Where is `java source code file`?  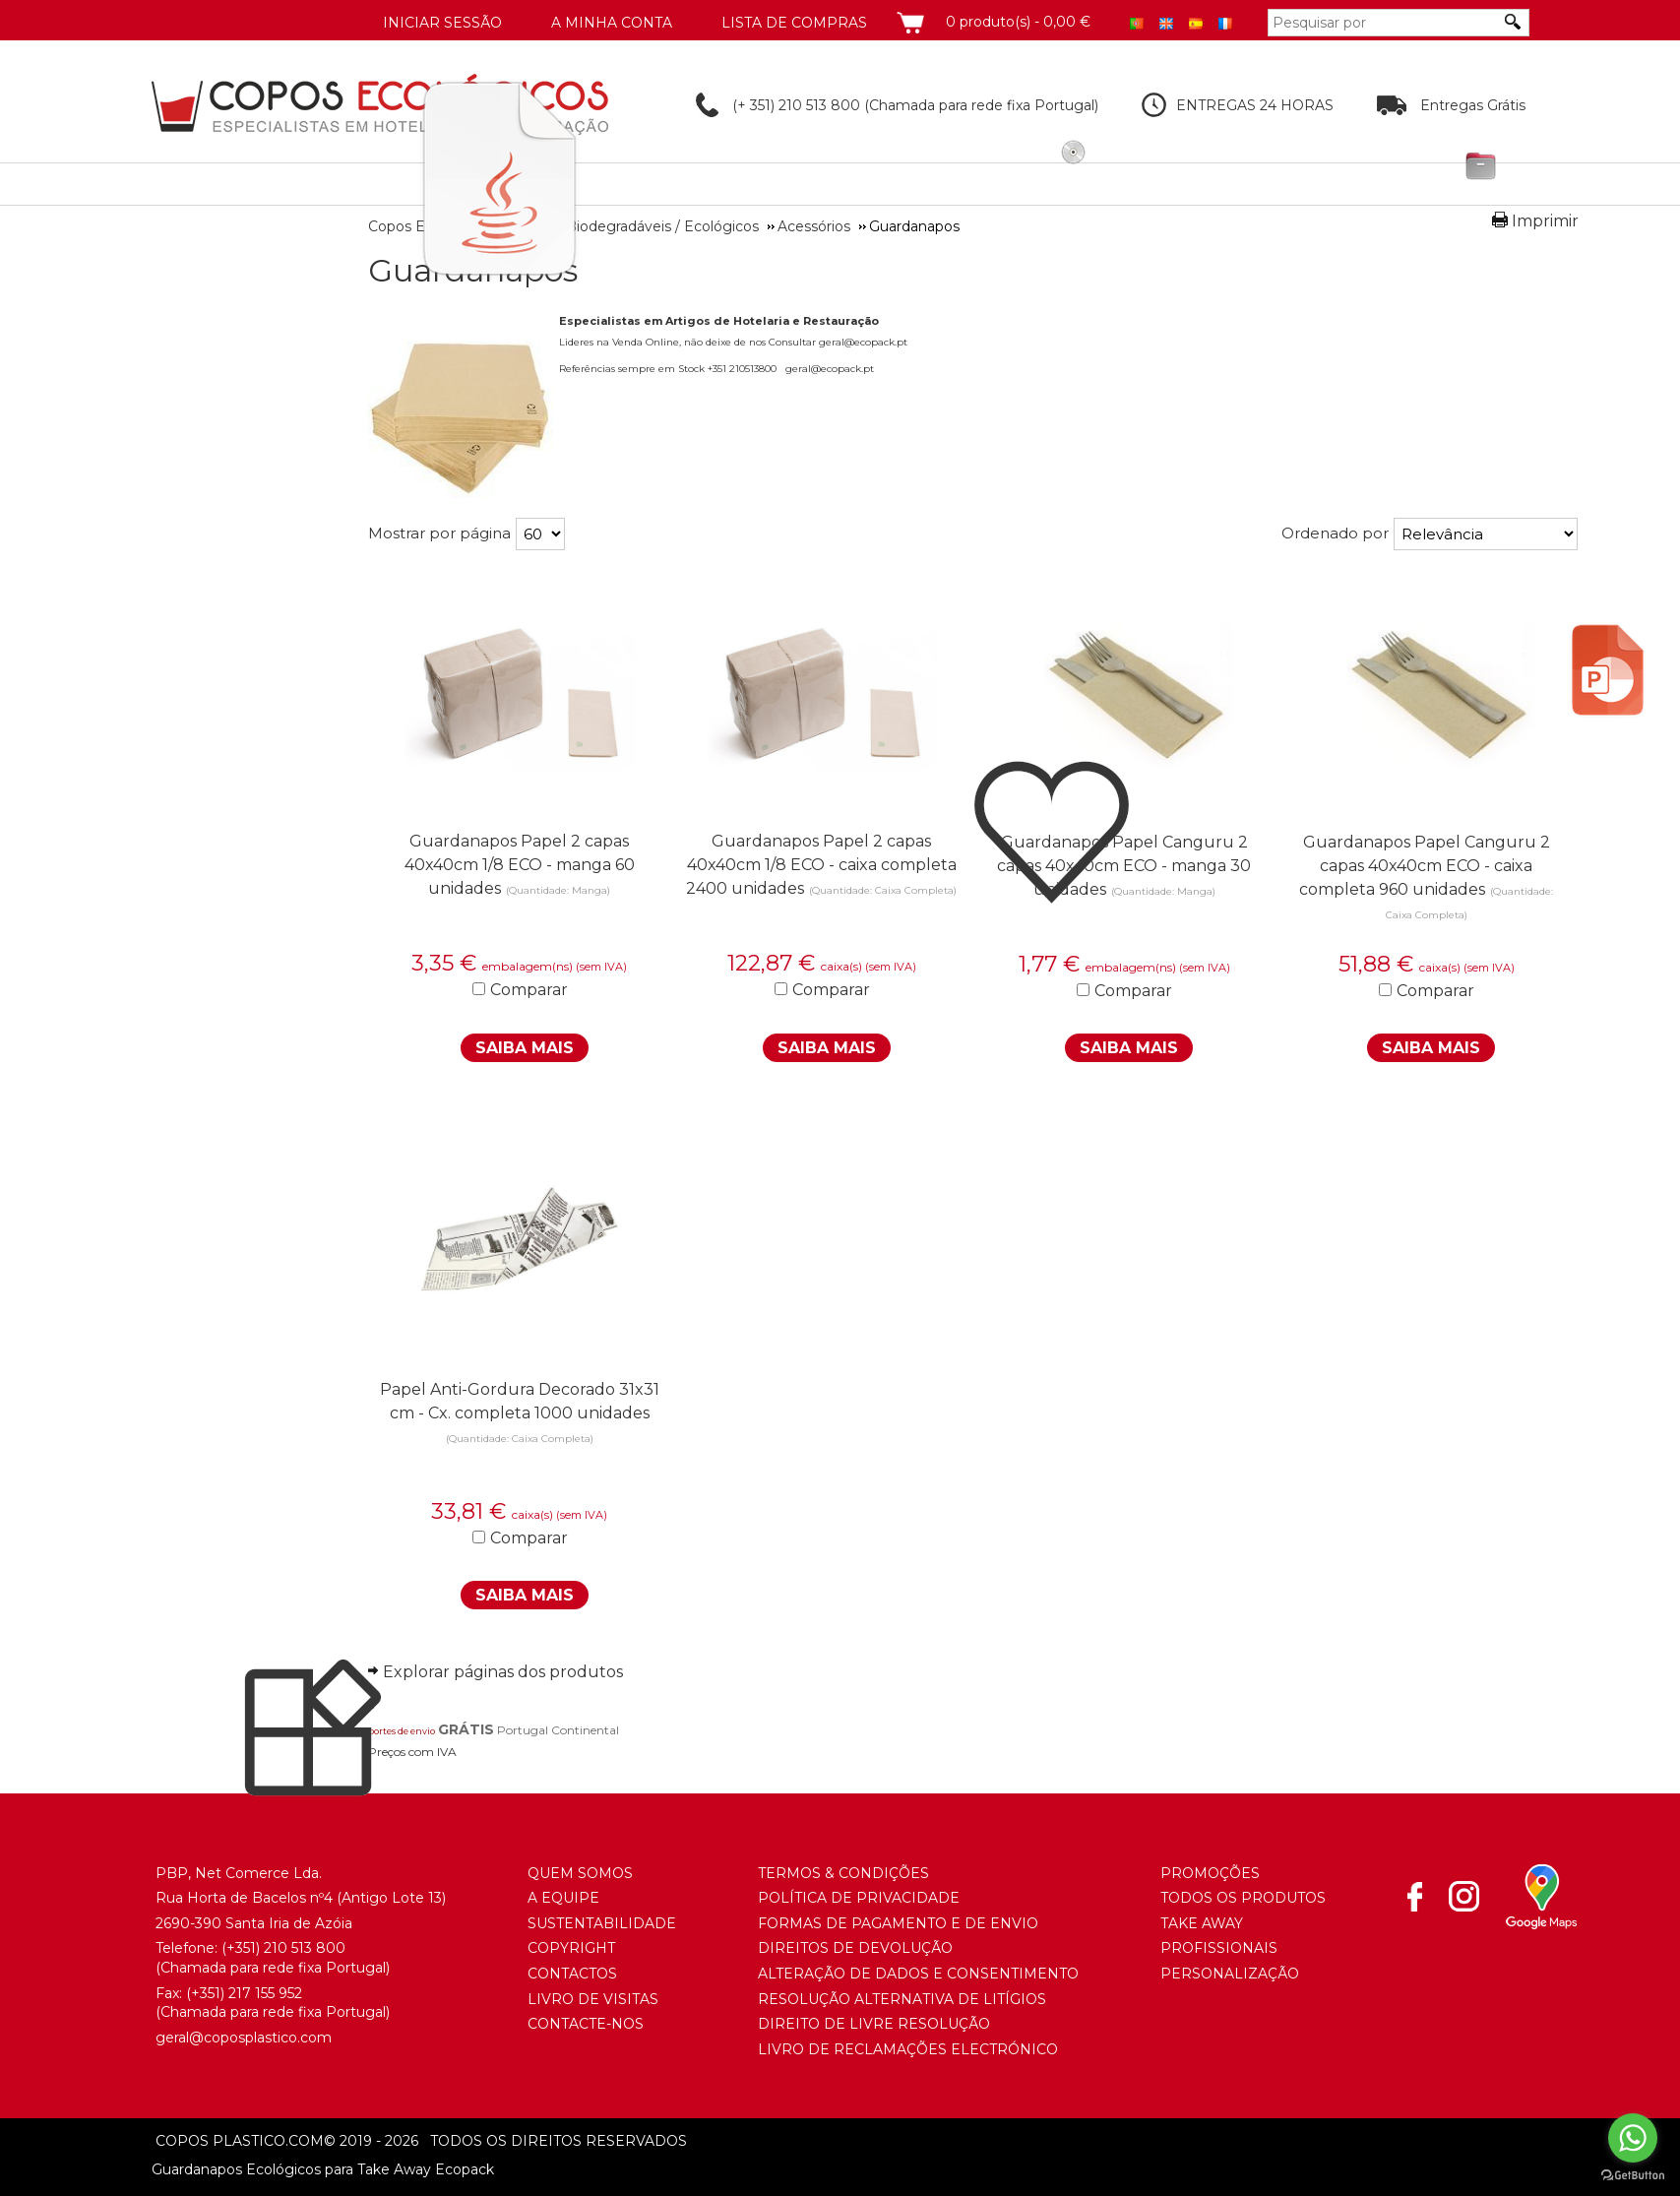 java source code file is located at coordinates (499, 178).